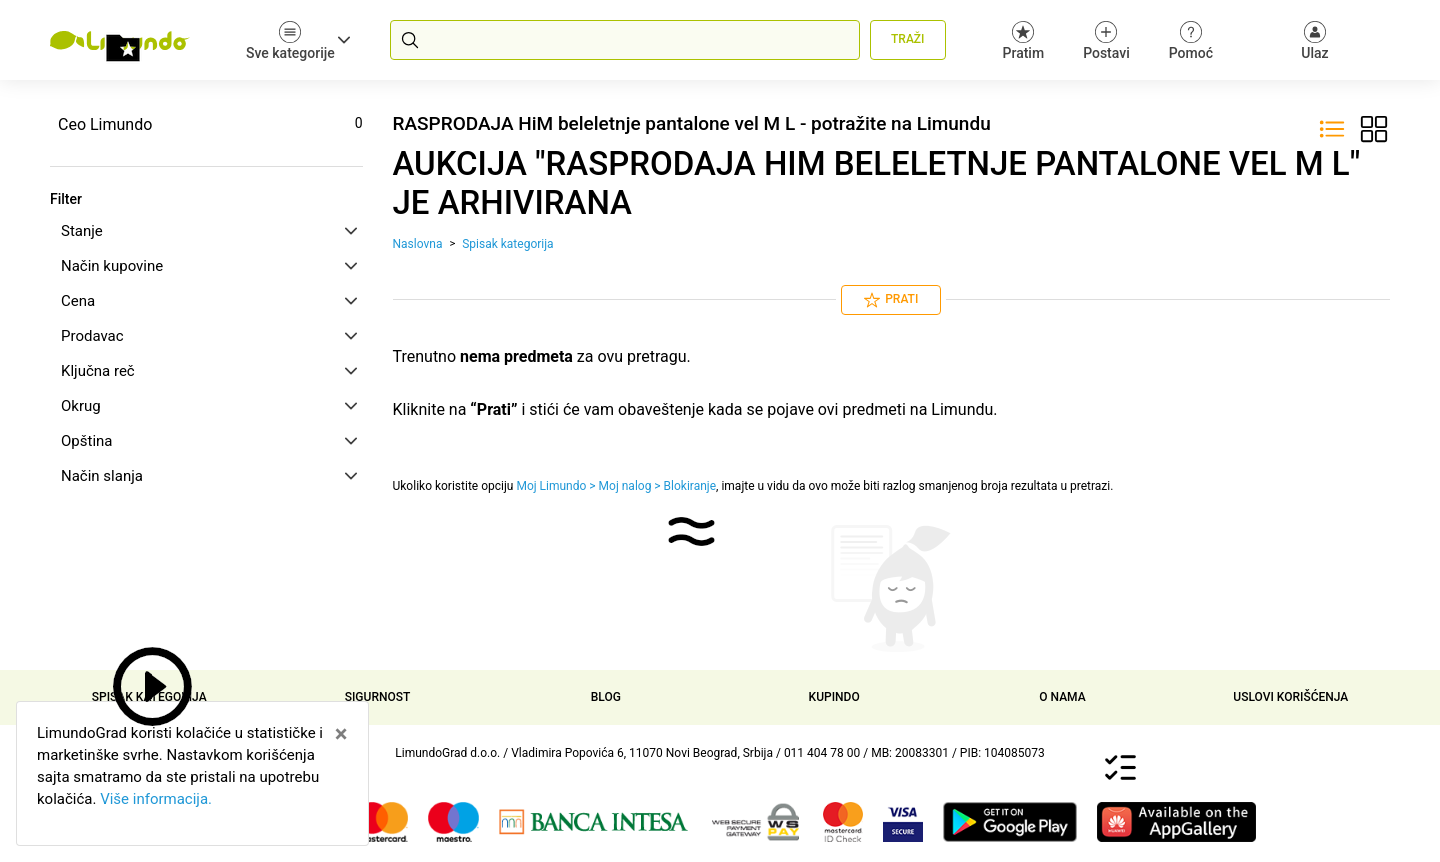 This screenshot has width=1440, height=862. What do you see at coordinates (691, 531) in the screenshot?
I see `indicates approximate or estimated value` at bounding box center [691, 531].